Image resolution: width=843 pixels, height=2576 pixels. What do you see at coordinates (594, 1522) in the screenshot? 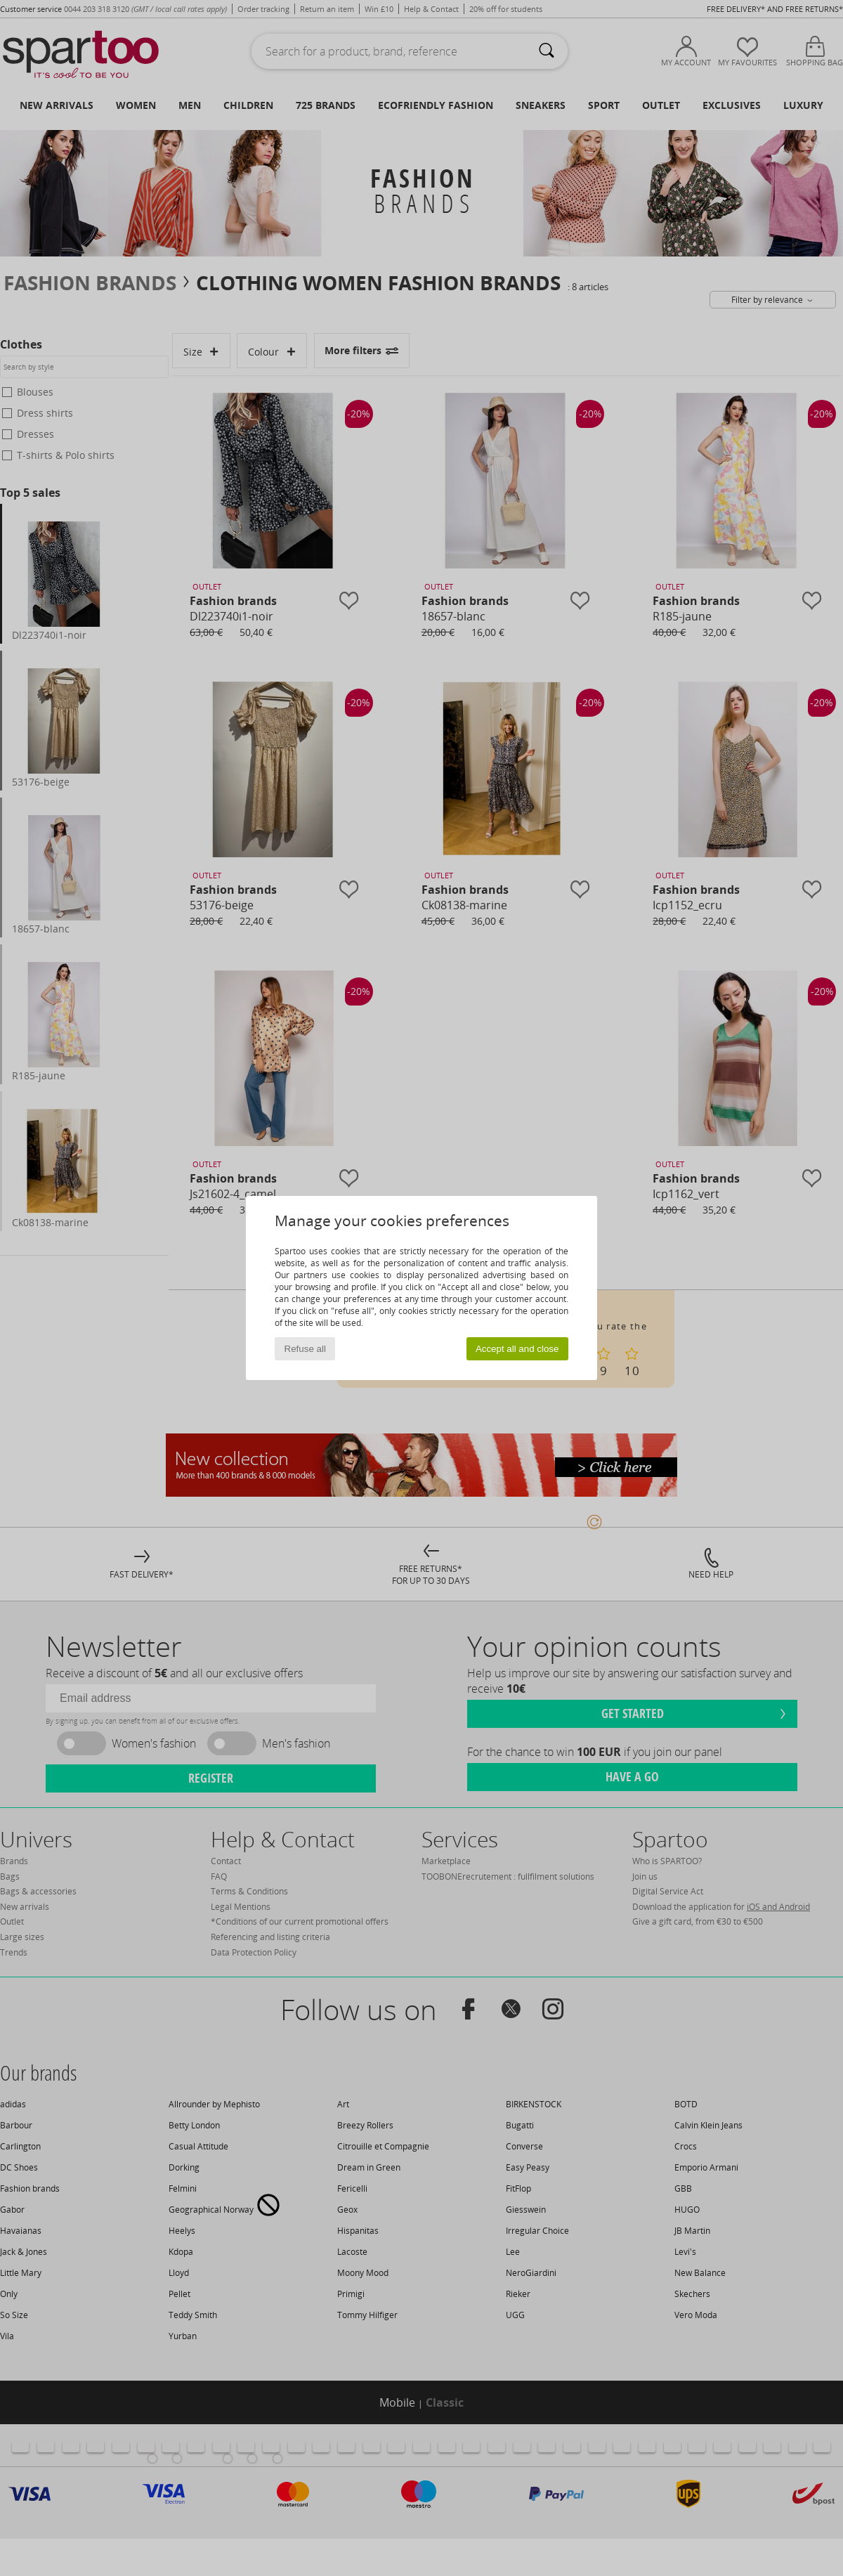
I see `refresh or reload content` at bounding box center [594, 1522].